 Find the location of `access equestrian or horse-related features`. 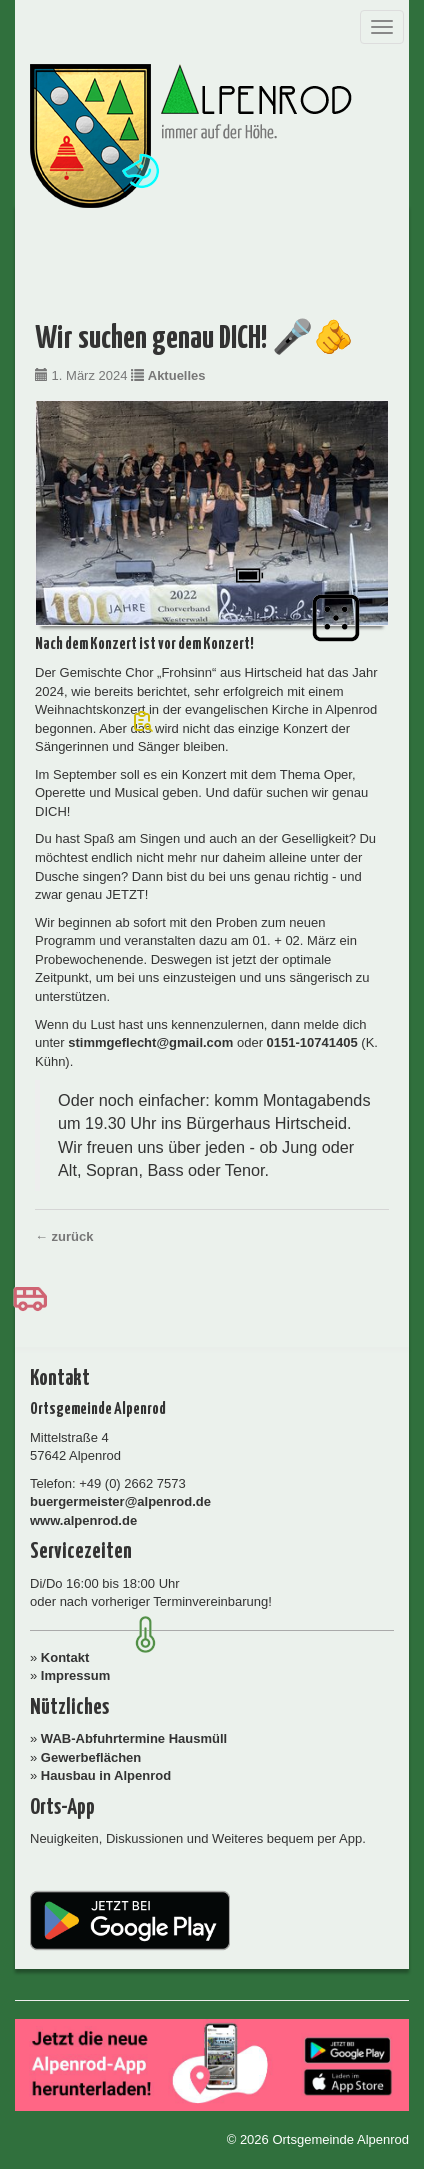

access equestrian or horse-related features is located at coordinates (142, 171).